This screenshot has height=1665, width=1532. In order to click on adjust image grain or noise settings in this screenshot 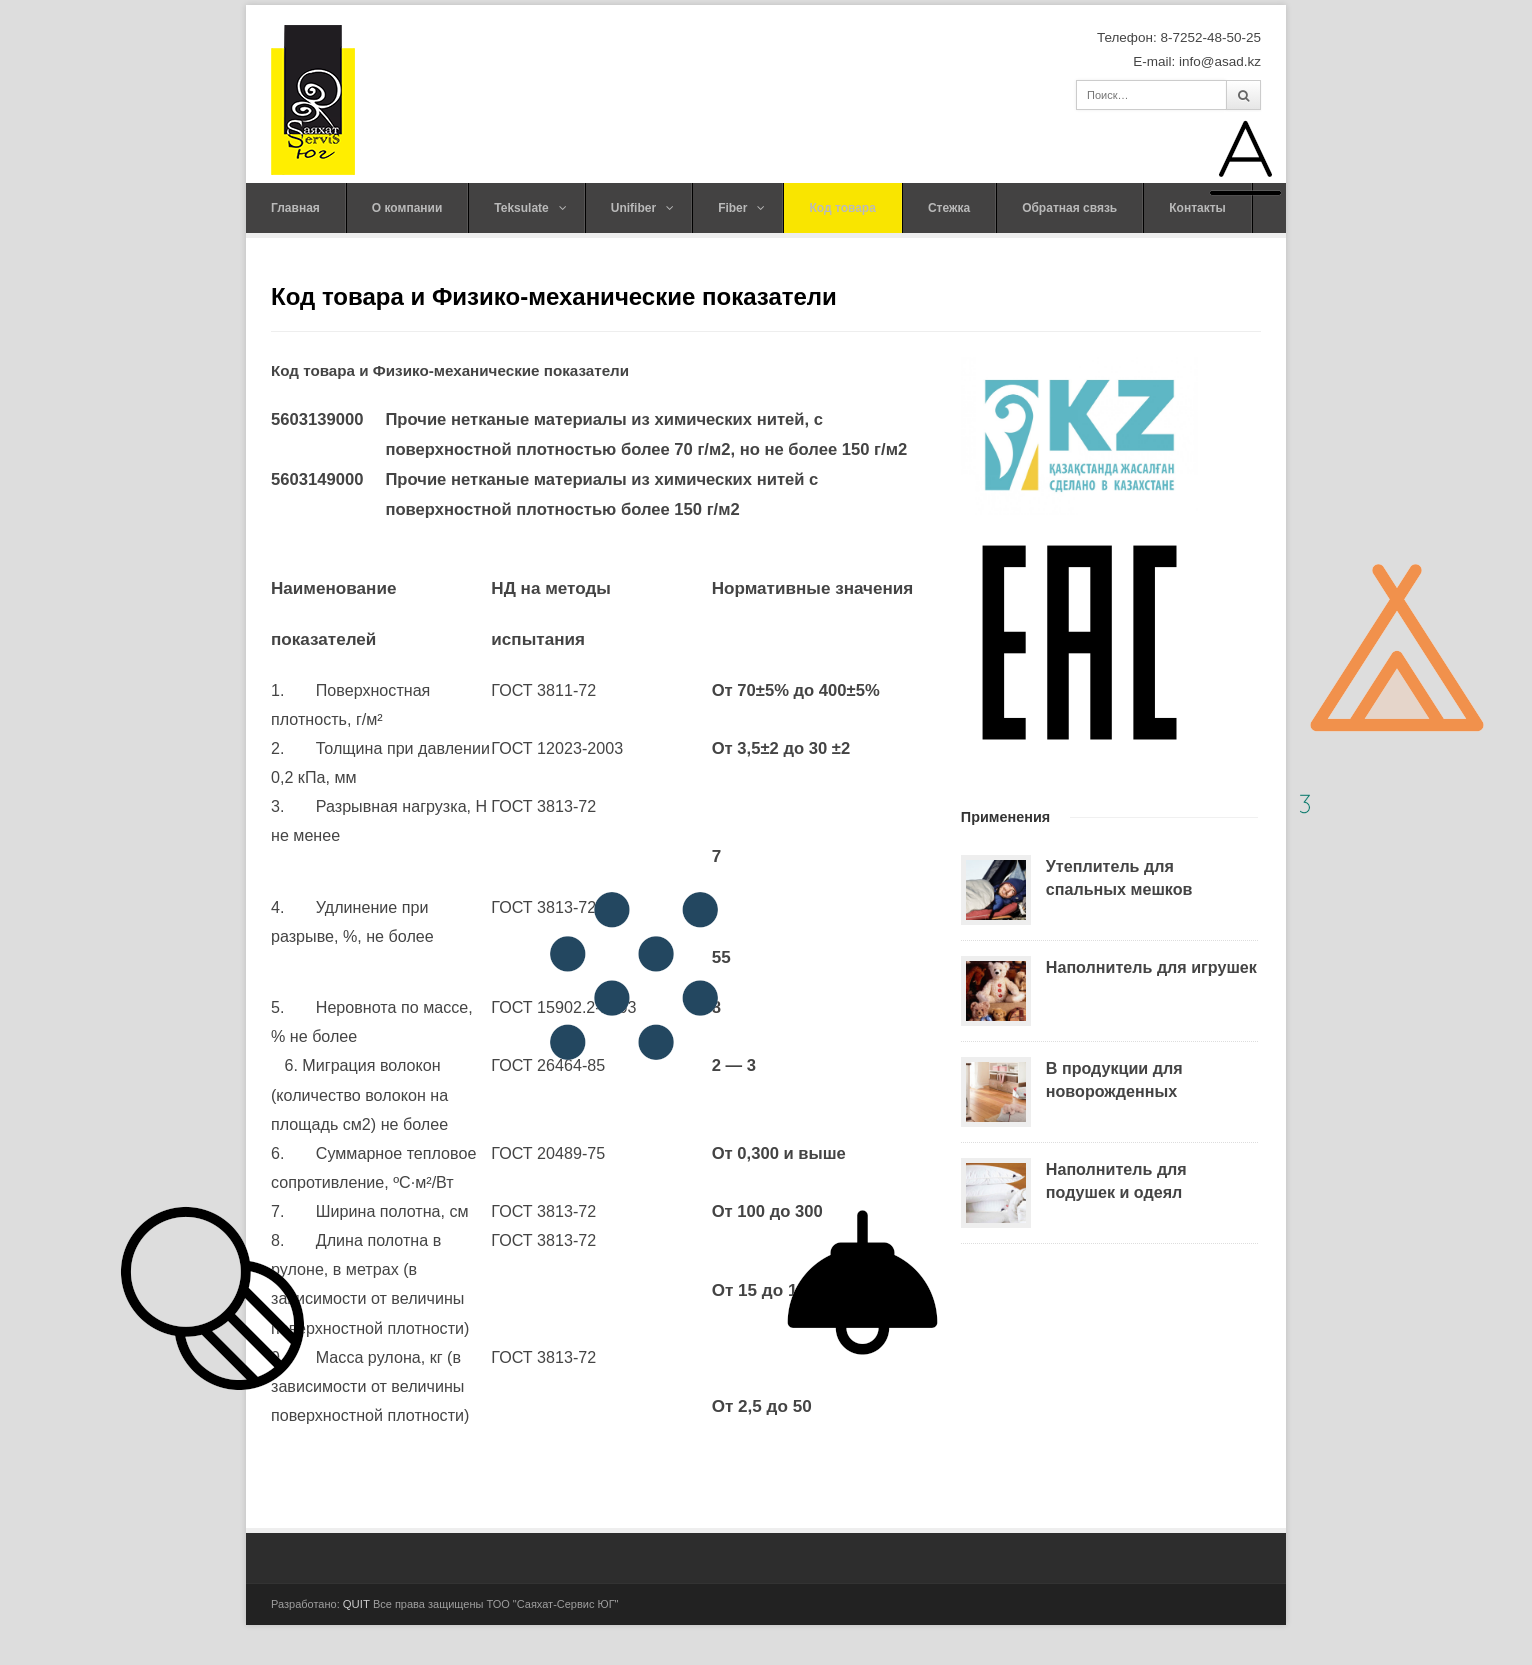, I will do `click(634, 976)`.